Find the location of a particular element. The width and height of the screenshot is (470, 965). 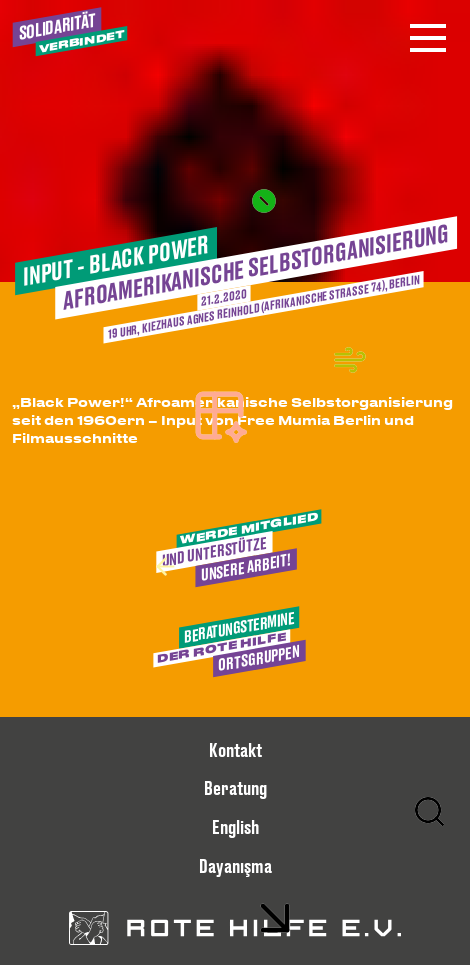

indicates current wind conditions in weather display is located at coordinates (350, 360).